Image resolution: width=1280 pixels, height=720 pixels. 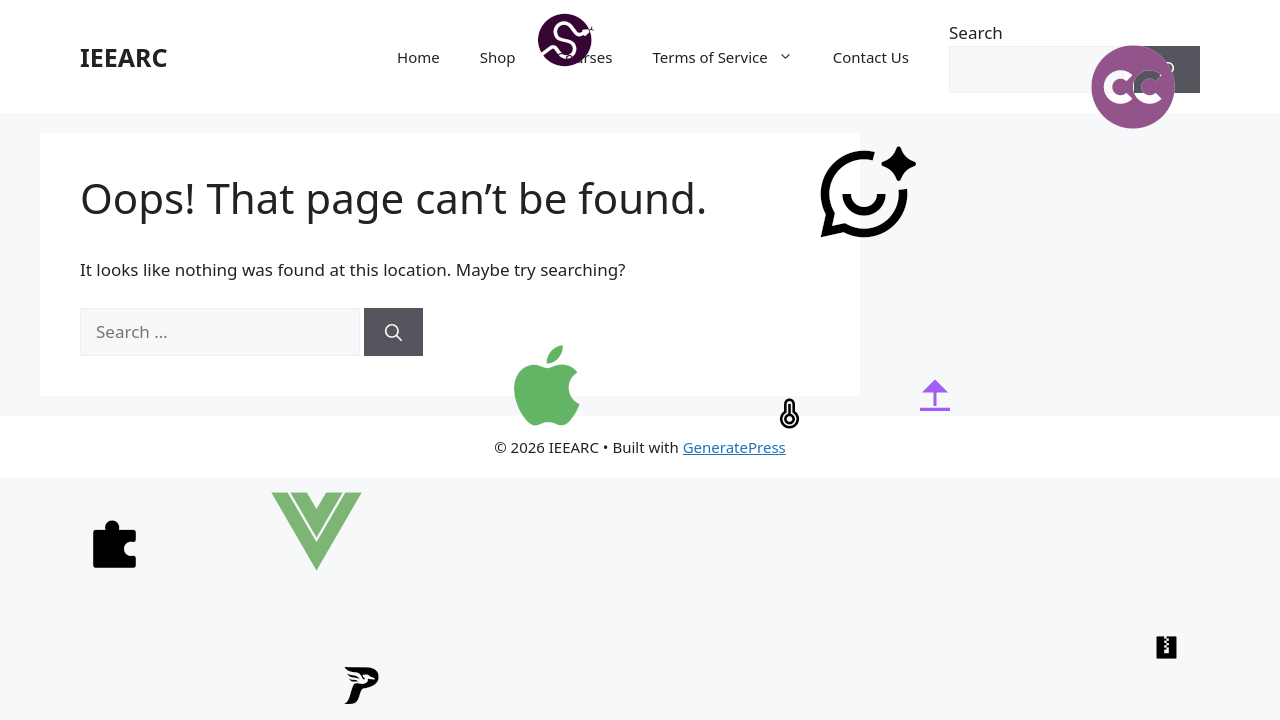 What do you see at coordinates (566, 40) in the screenshot?
I see `scipy python library logo` at bounding box center [566, 40].